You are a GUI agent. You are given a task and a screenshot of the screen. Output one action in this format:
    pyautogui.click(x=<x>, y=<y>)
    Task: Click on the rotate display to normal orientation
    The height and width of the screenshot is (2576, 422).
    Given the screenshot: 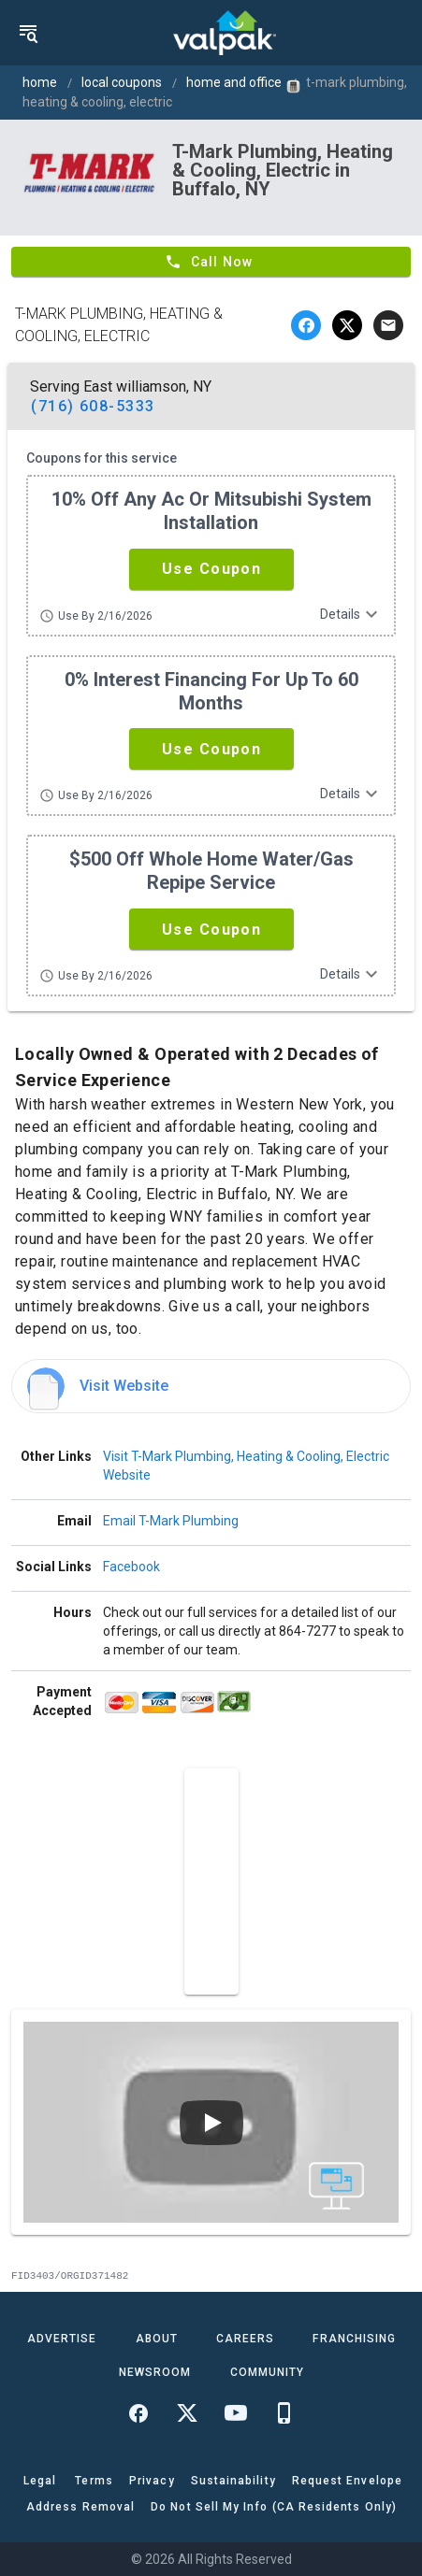 What is the action you would take?
    pyautogui.click(x=336, y=2185)
    